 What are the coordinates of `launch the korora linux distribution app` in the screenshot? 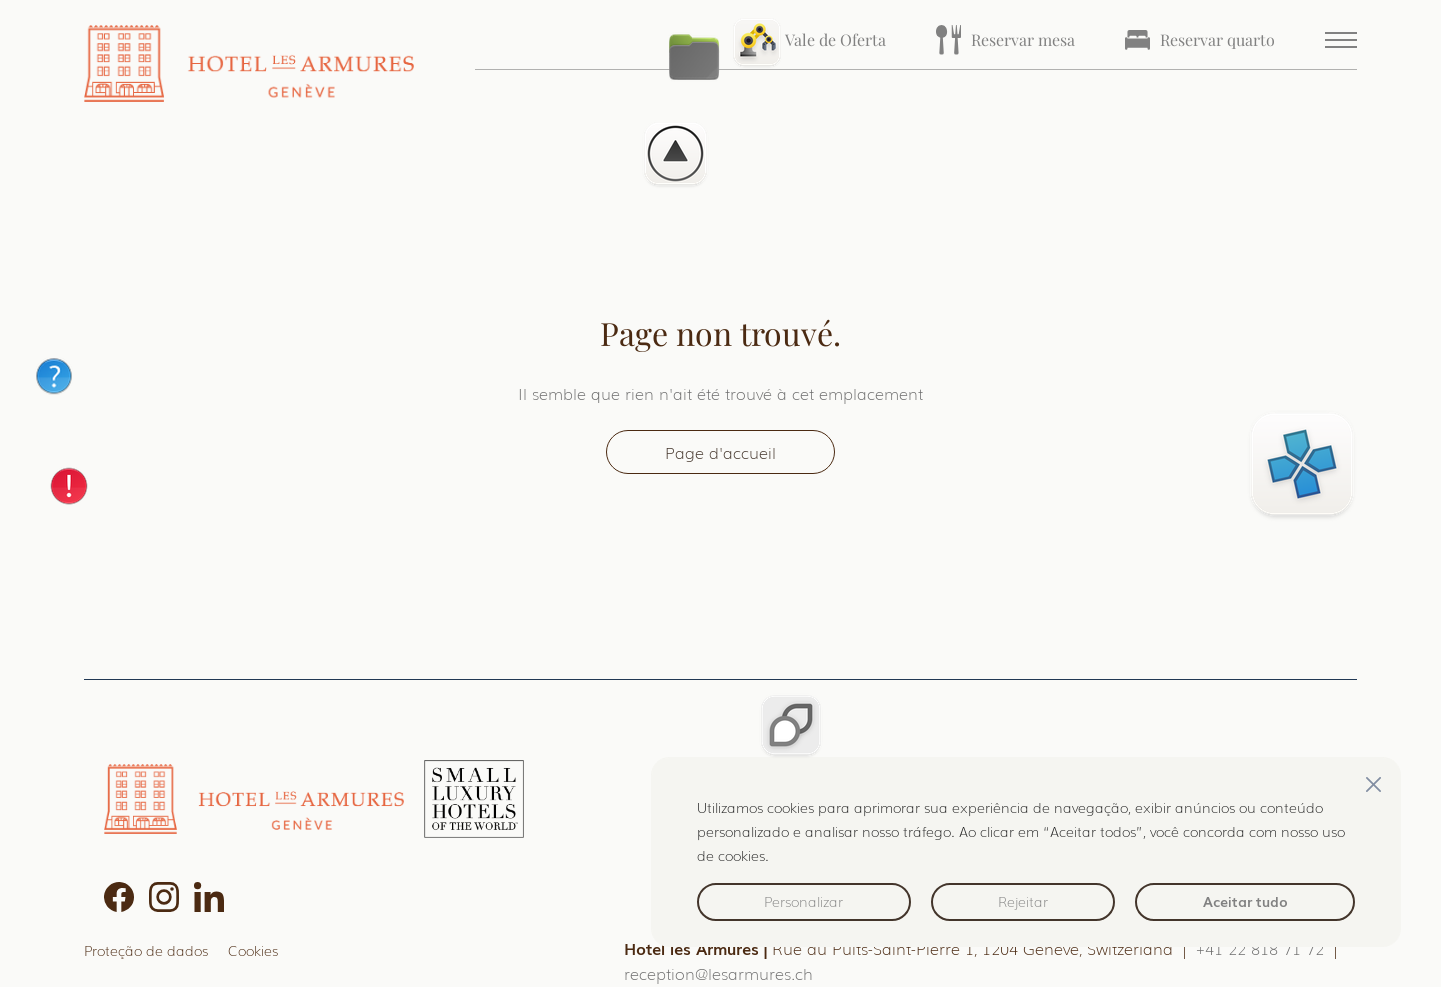 It's located at (791, 725).